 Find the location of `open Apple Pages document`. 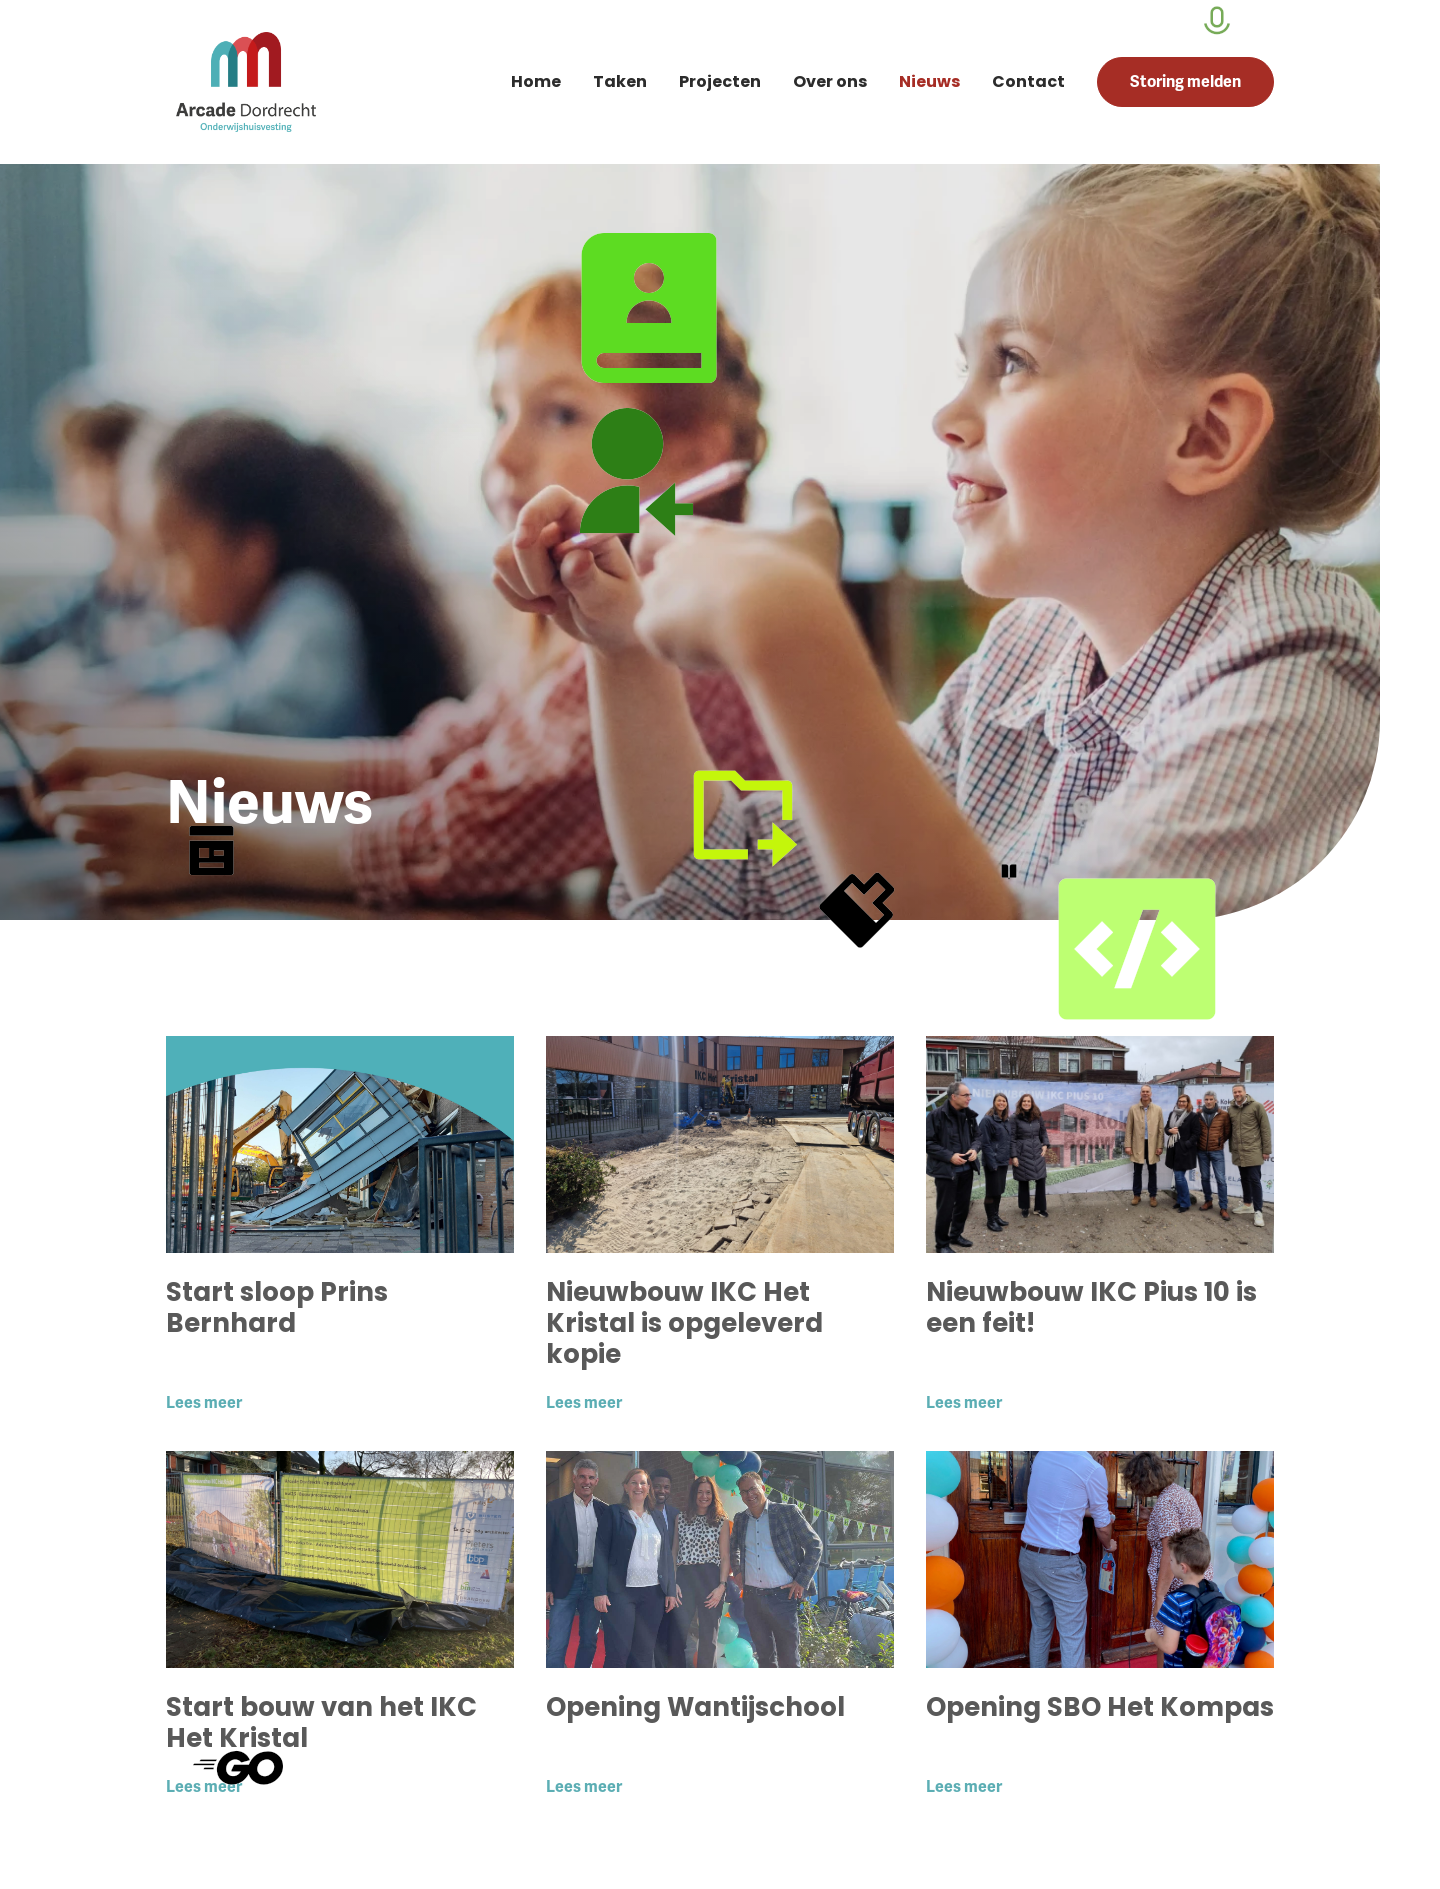

open Apple Pages document is located at coordinates (211, 850).